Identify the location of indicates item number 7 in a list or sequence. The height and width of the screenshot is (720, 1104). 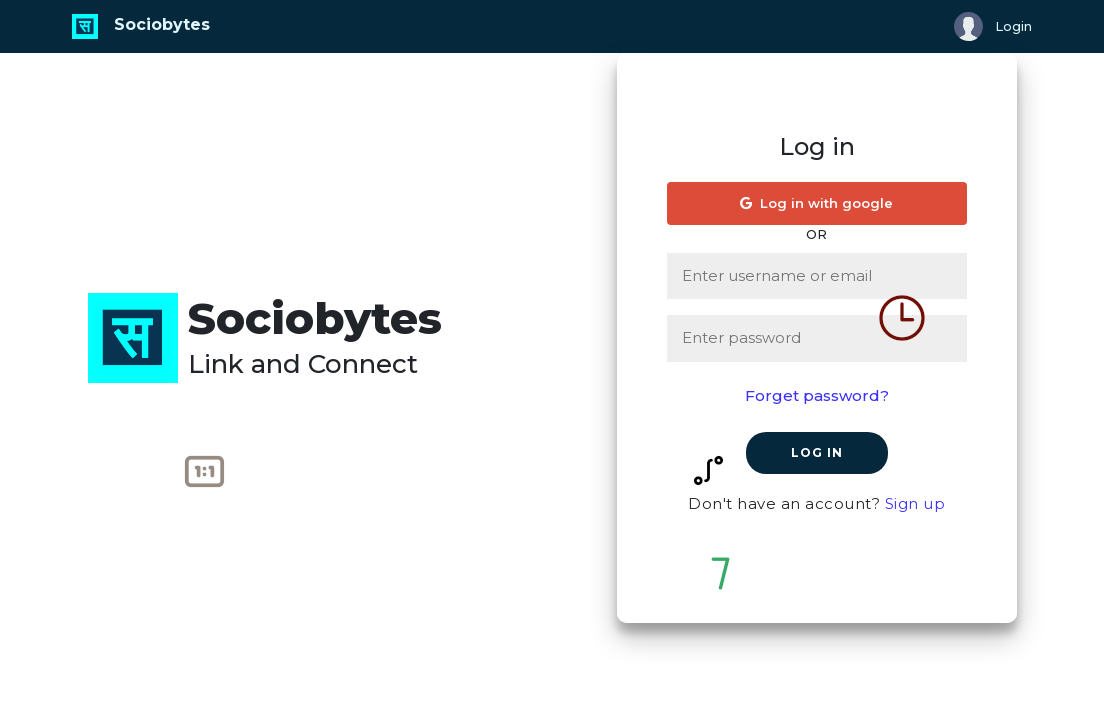
(720, 573).